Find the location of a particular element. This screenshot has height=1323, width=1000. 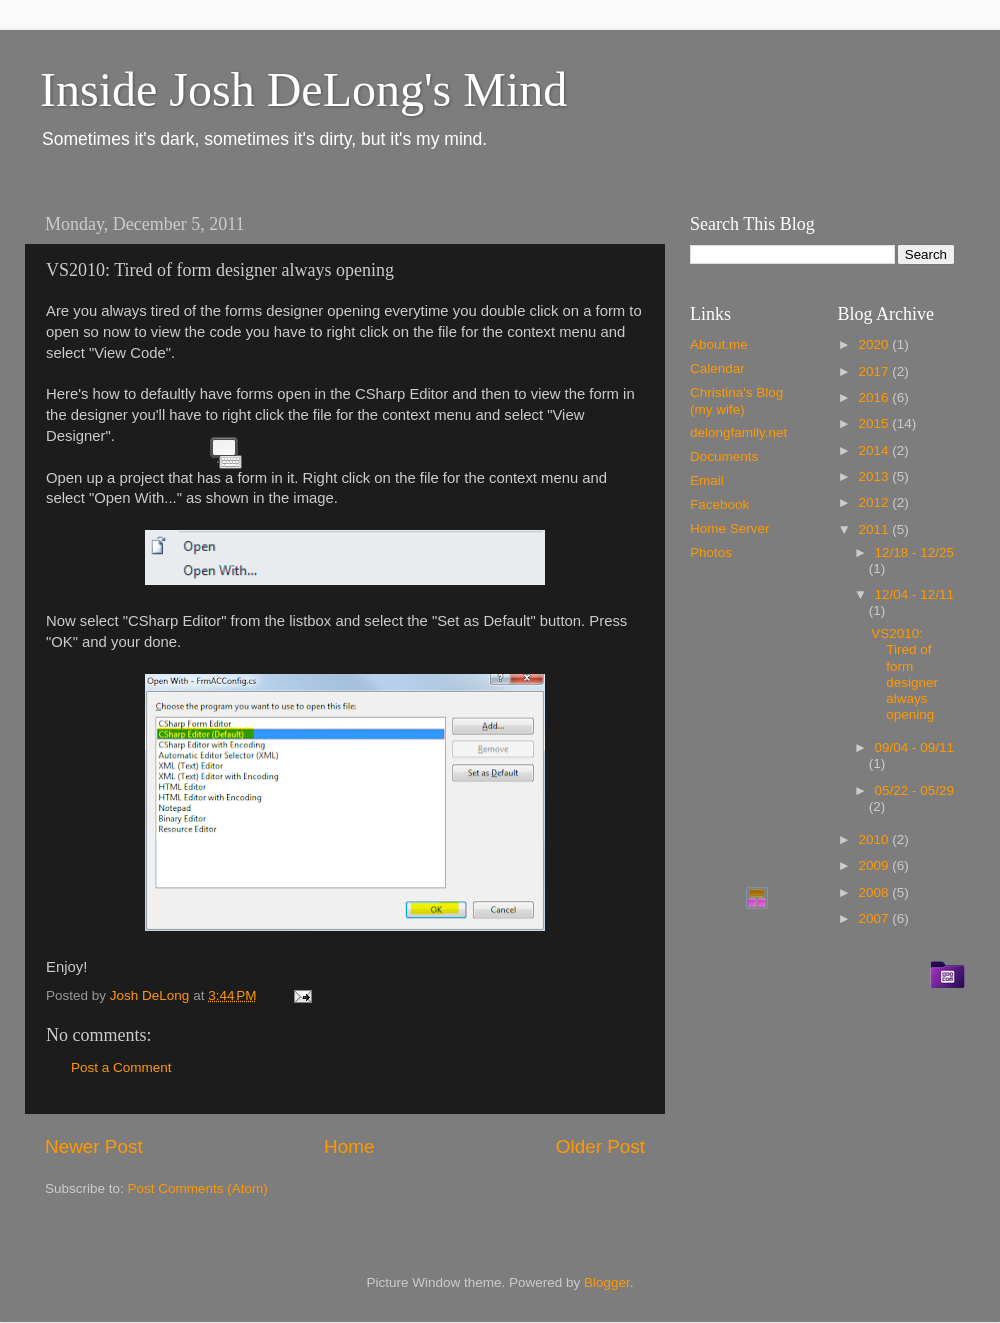

select all items in the current view is located at coordinates (757, 898).